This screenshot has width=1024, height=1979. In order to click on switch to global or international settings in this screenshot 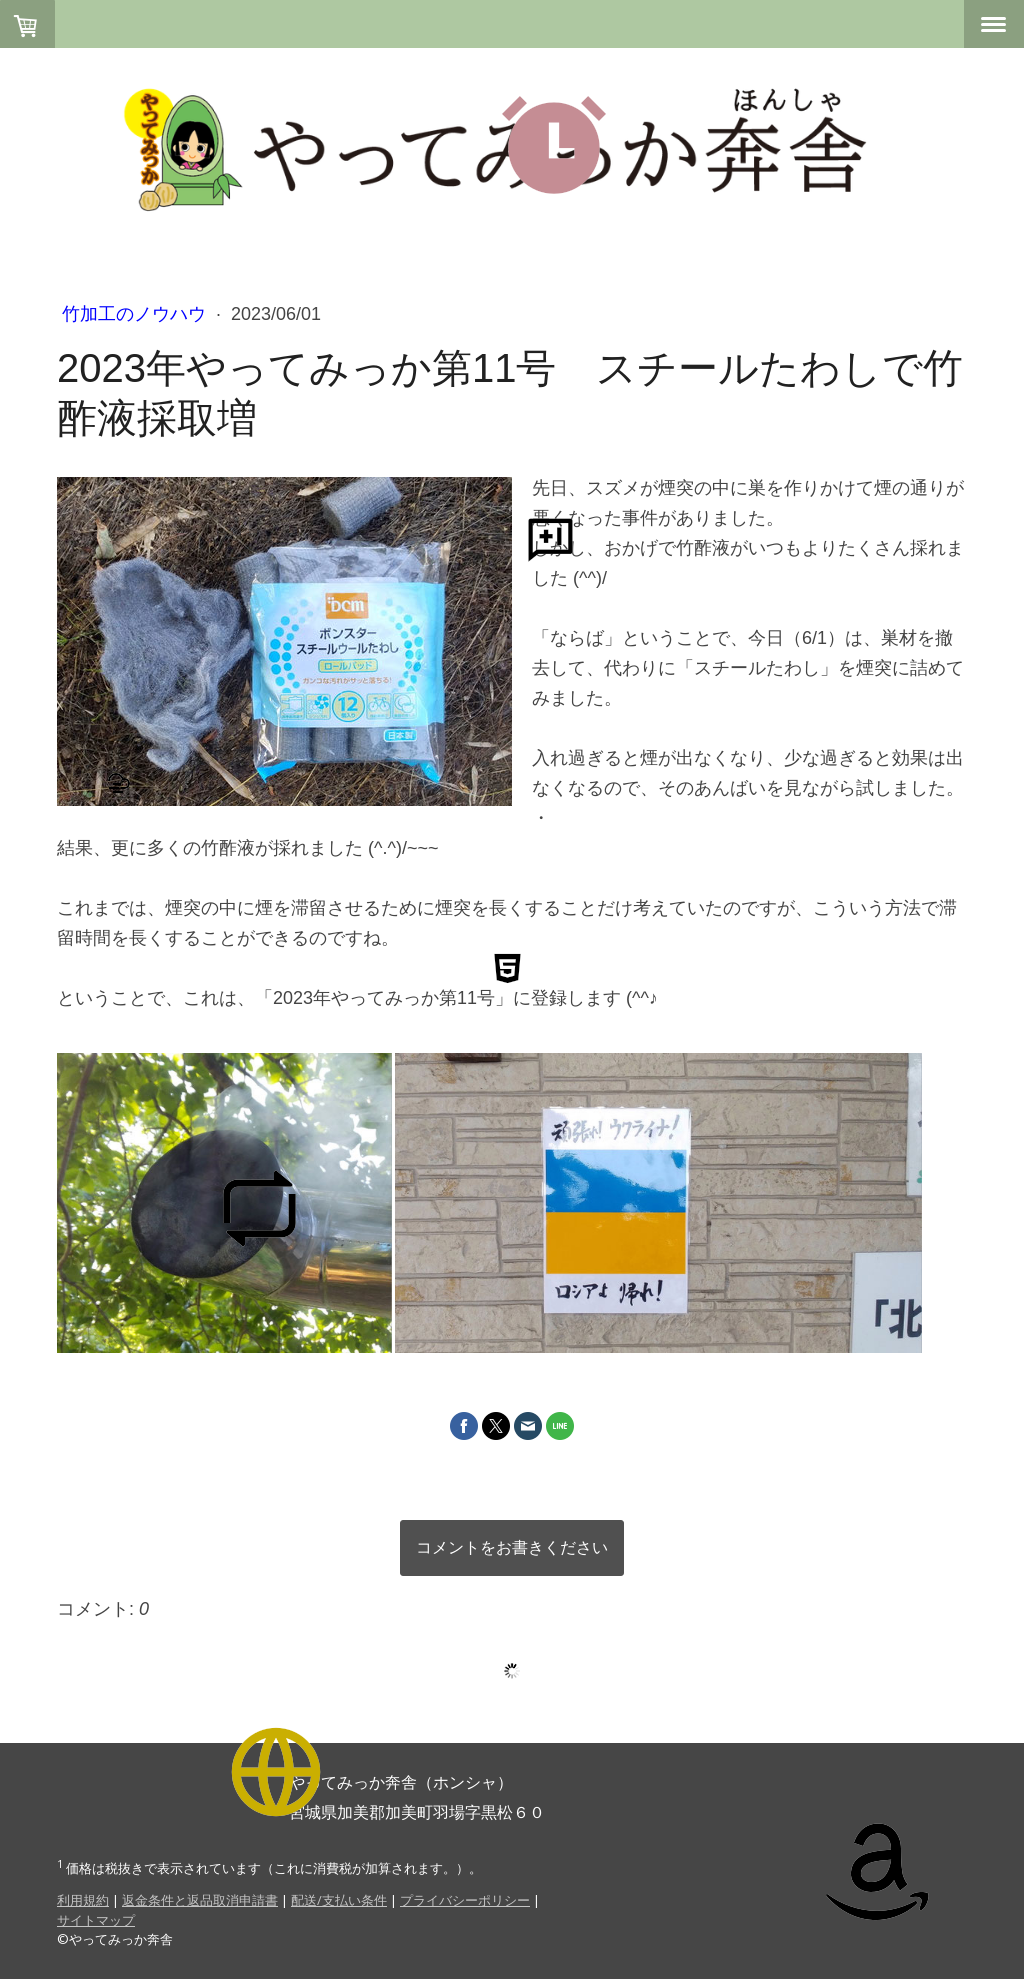, I will do `click(276, 1772)`.